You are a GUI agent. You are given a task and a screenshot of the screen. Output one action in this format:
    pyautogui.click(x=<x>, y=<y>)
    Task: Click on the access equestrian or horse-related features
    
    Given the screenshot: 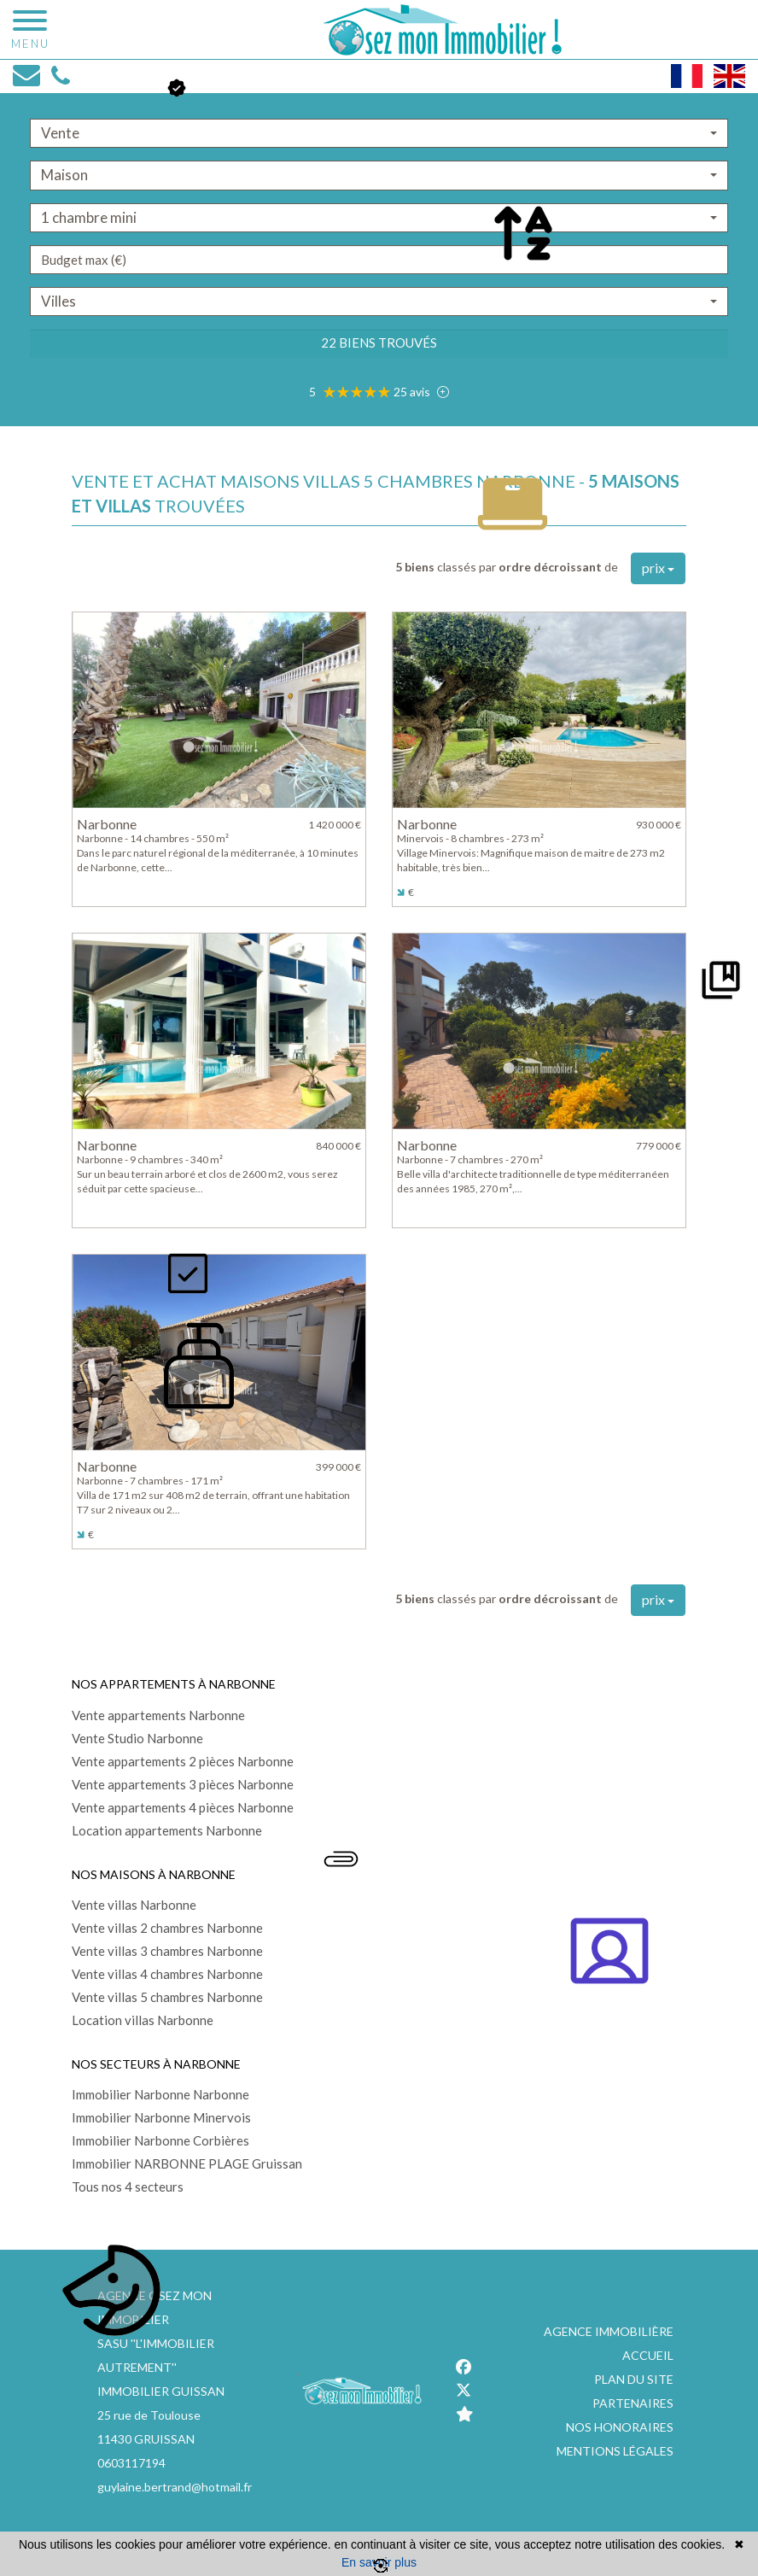 What is the action you would take?
    pyautogui.click(x=114, y=2290)
    